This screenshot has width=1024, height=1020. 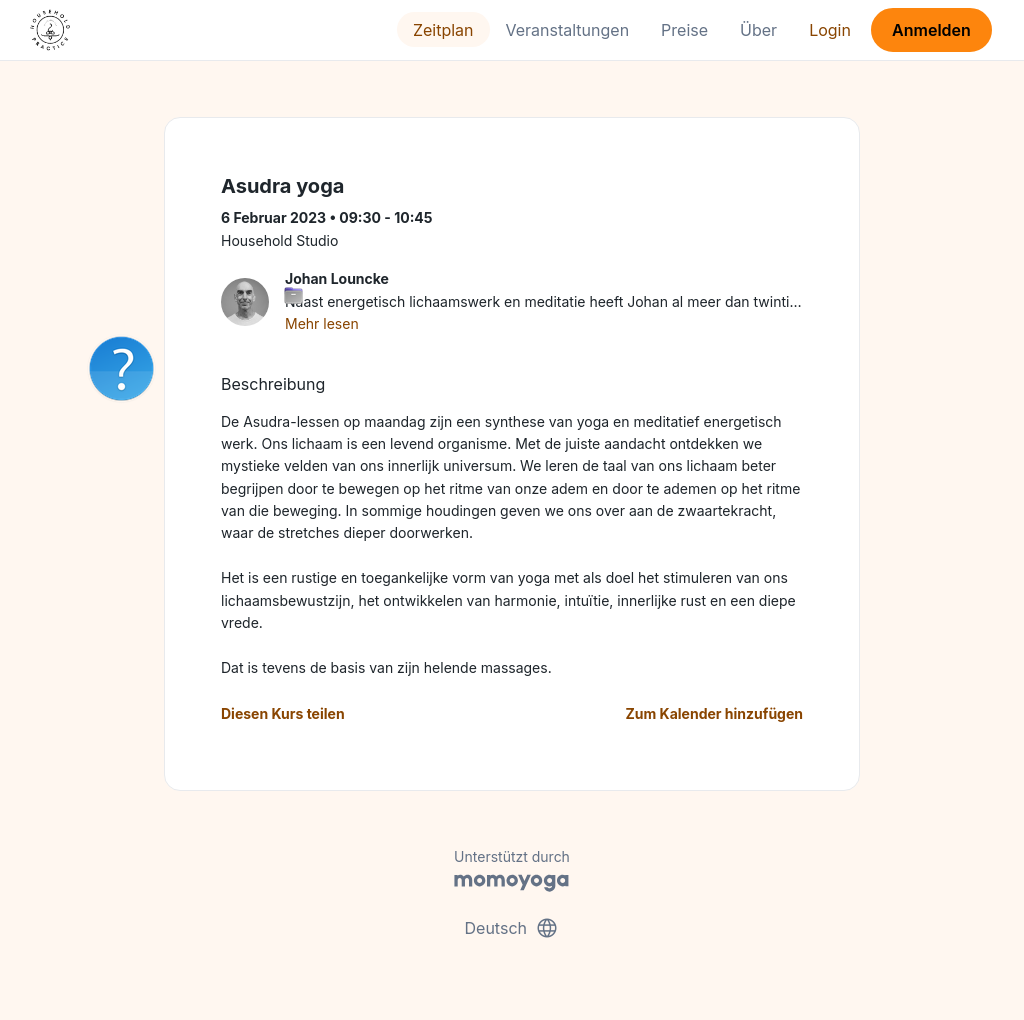 I want to click on access help or frequently asked questions, so click(x=121, y=368).